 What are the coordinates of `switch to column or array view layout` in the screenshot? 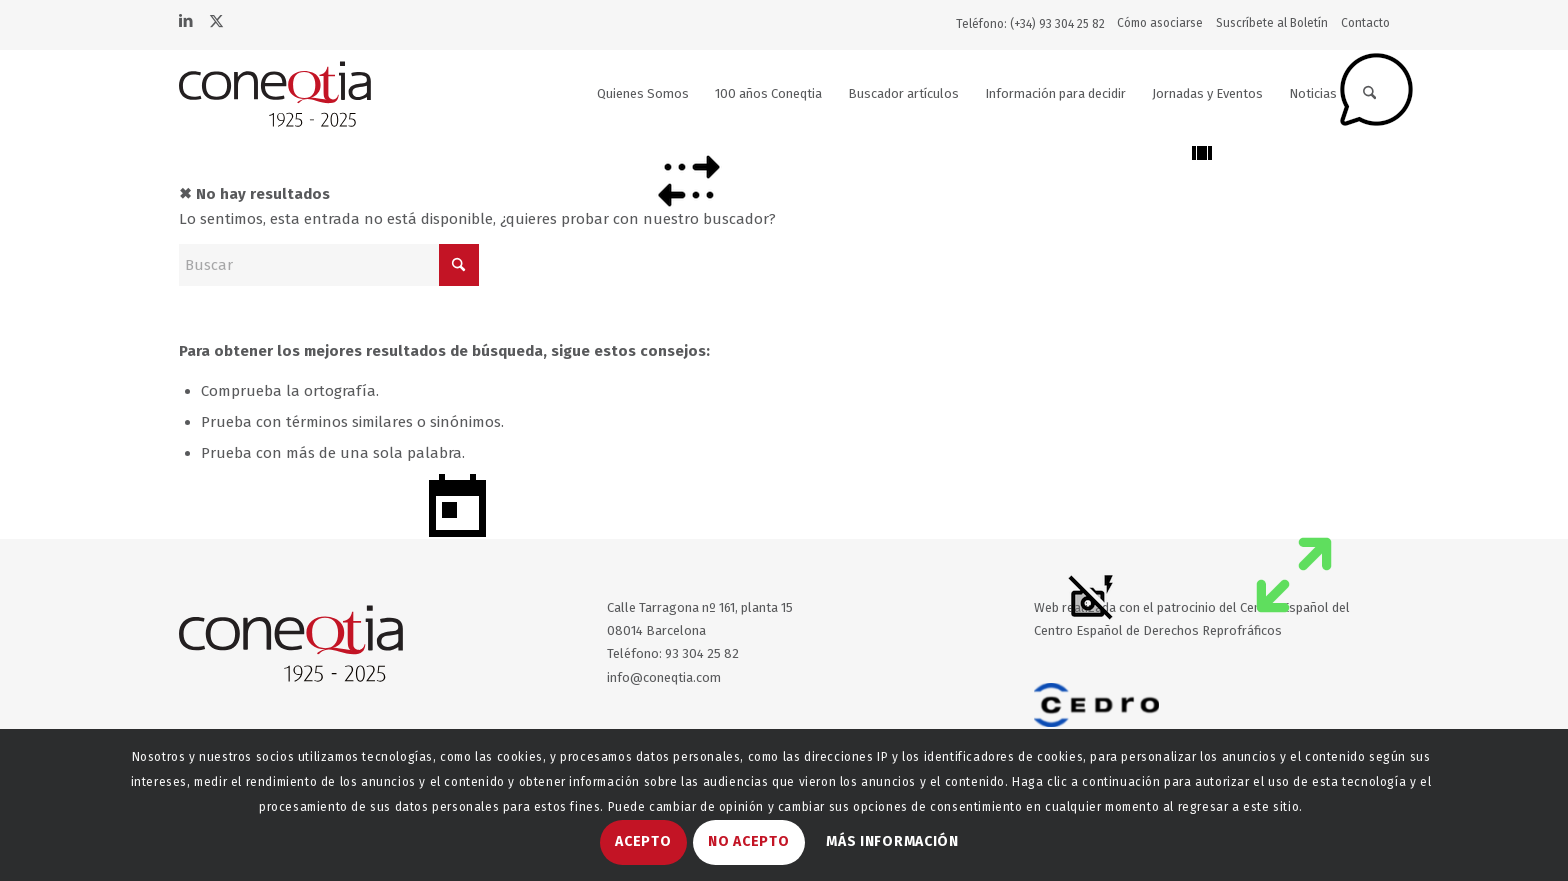 It's located at (1201, 153).